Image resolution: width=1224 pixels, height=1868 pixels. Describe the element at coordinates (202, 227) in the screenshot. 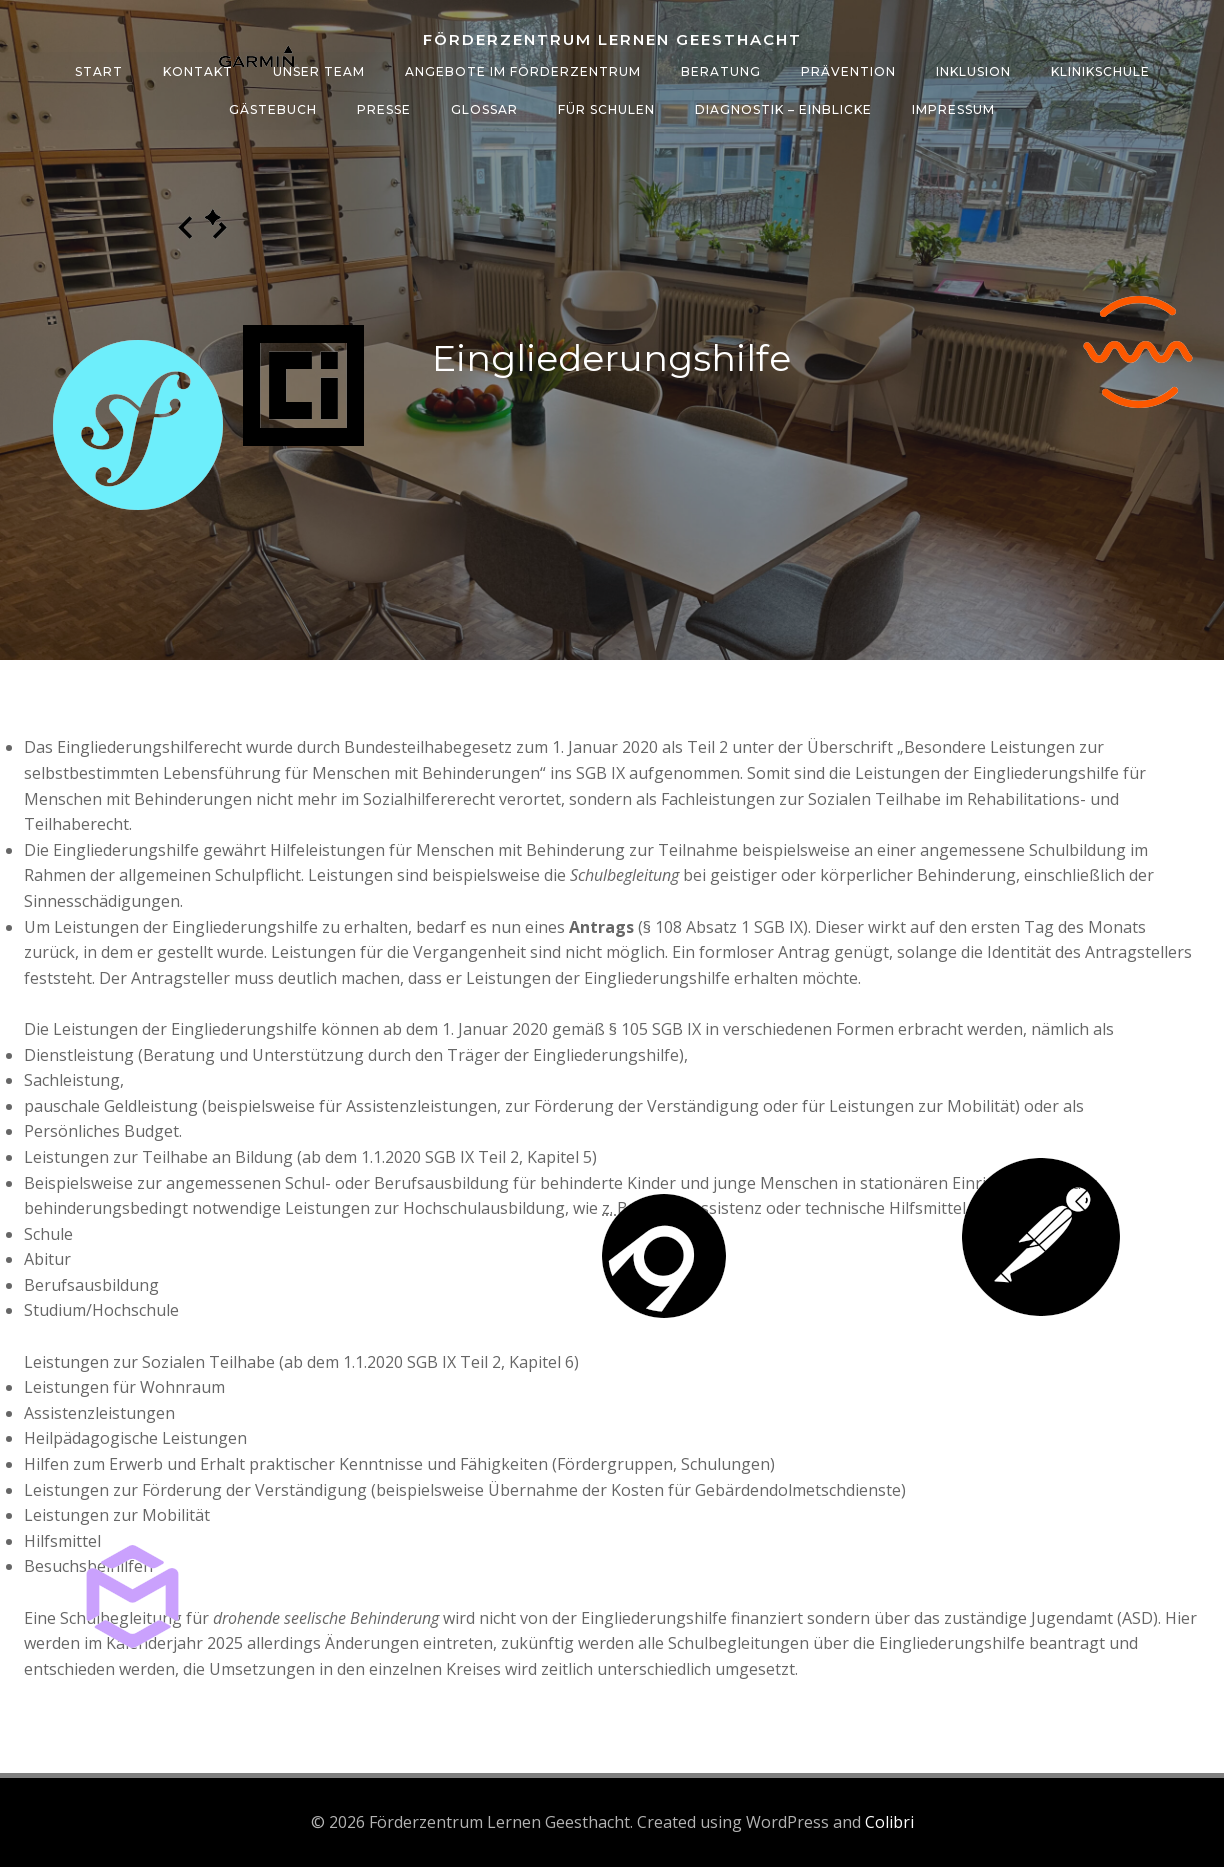

I see `access AI-powered code generation tools` at that location.